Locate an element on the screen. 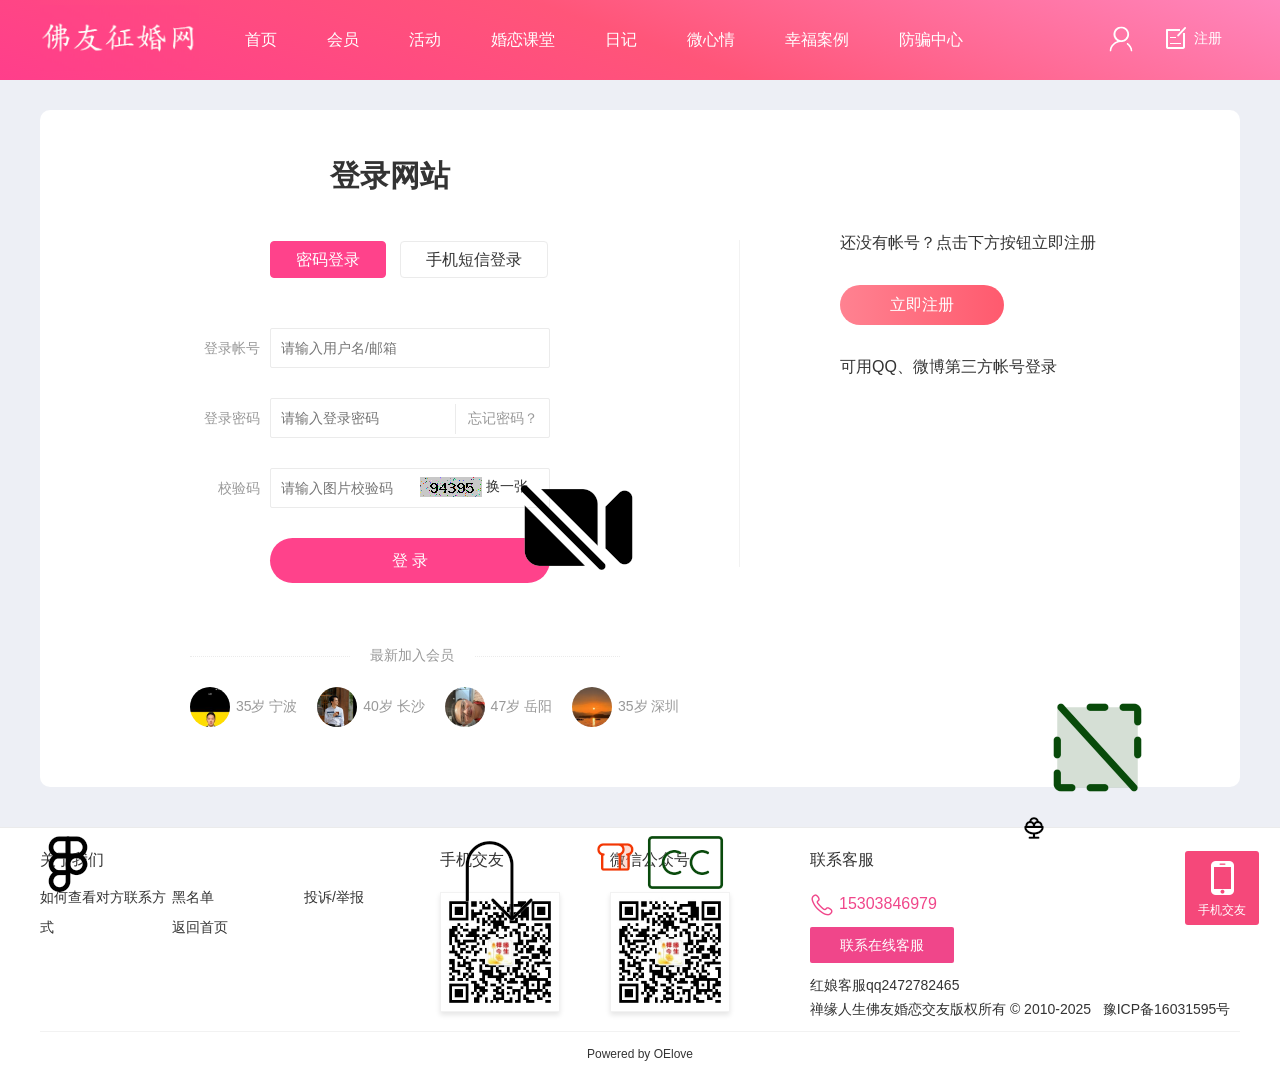 The image size is (1280, 1086). redo or repeat last action is located at coordinates (496, 881).